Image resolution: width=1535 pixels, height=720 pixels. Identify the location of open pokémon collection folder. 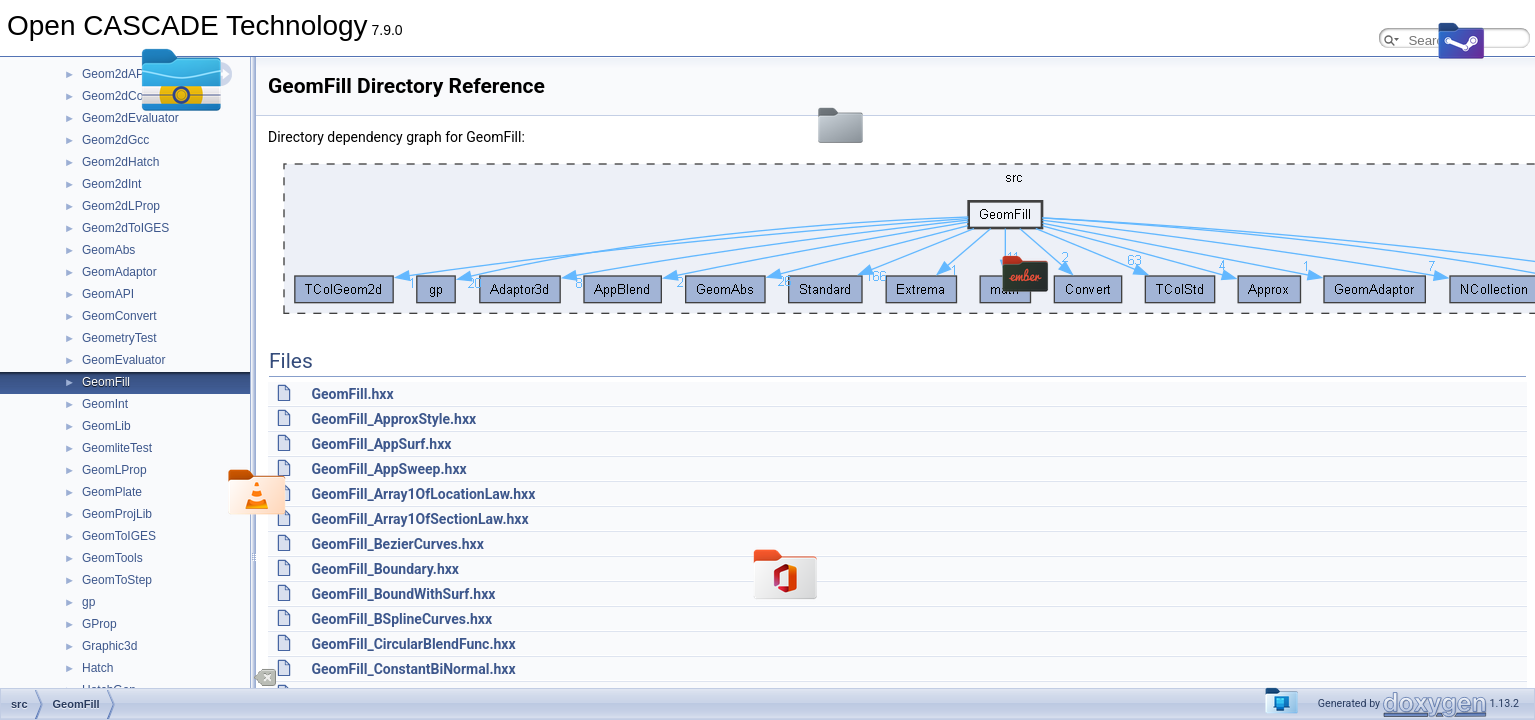
(181, 82).